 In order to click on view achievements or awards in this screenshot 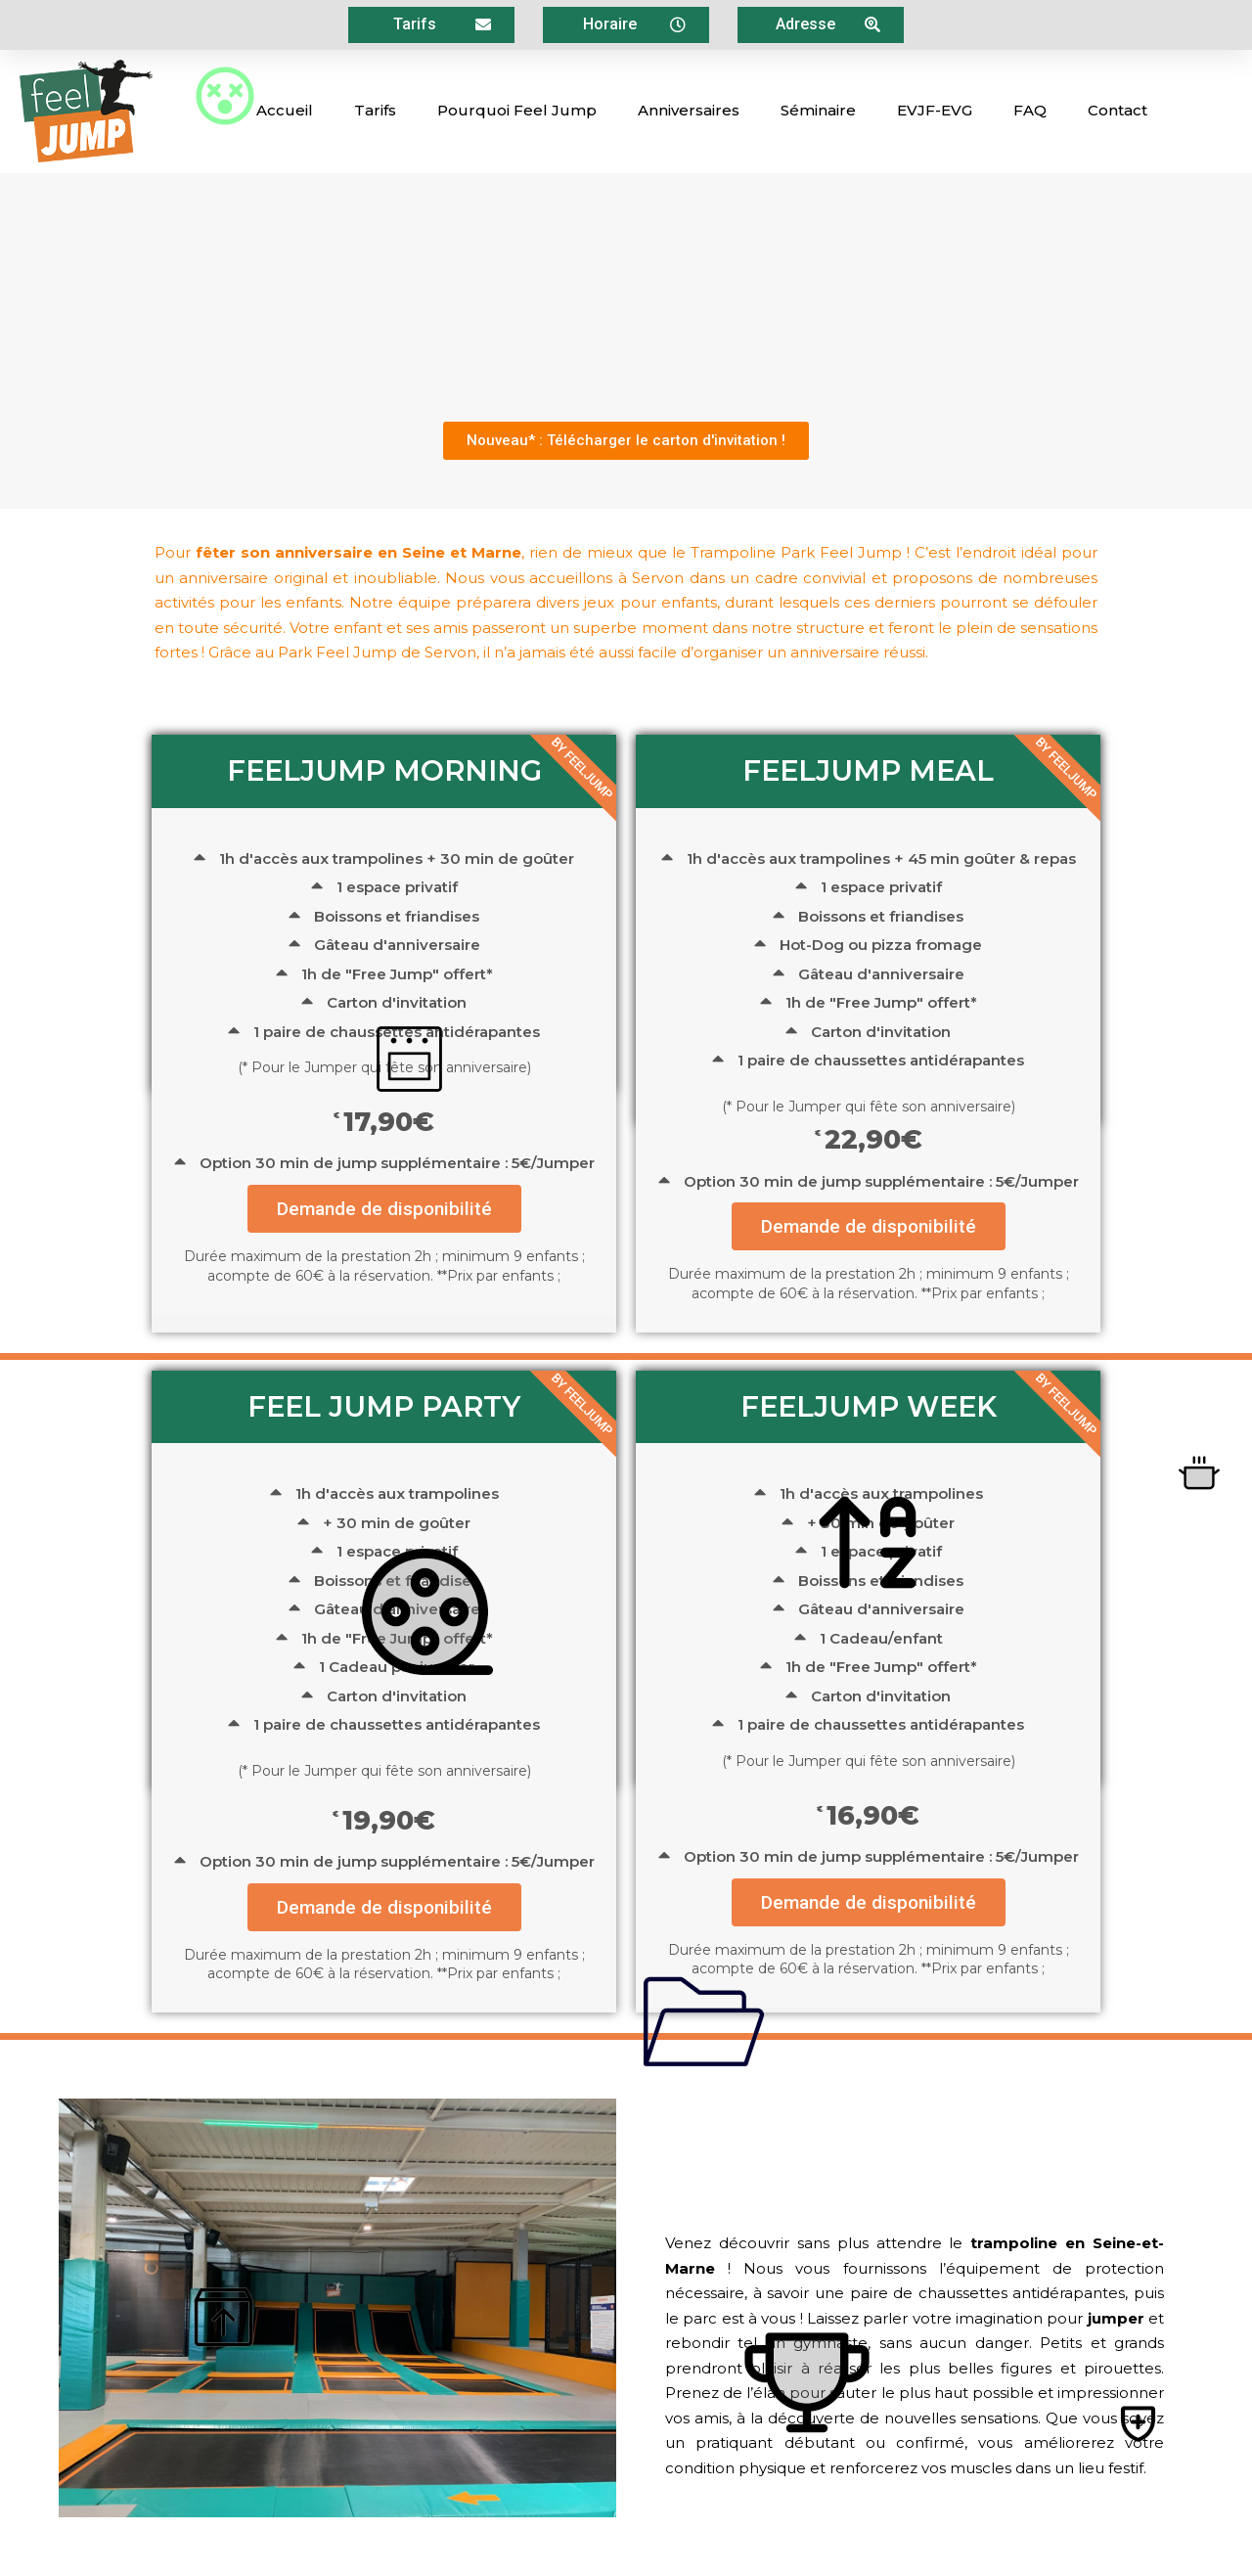, I will do `click(807, 2378)`.